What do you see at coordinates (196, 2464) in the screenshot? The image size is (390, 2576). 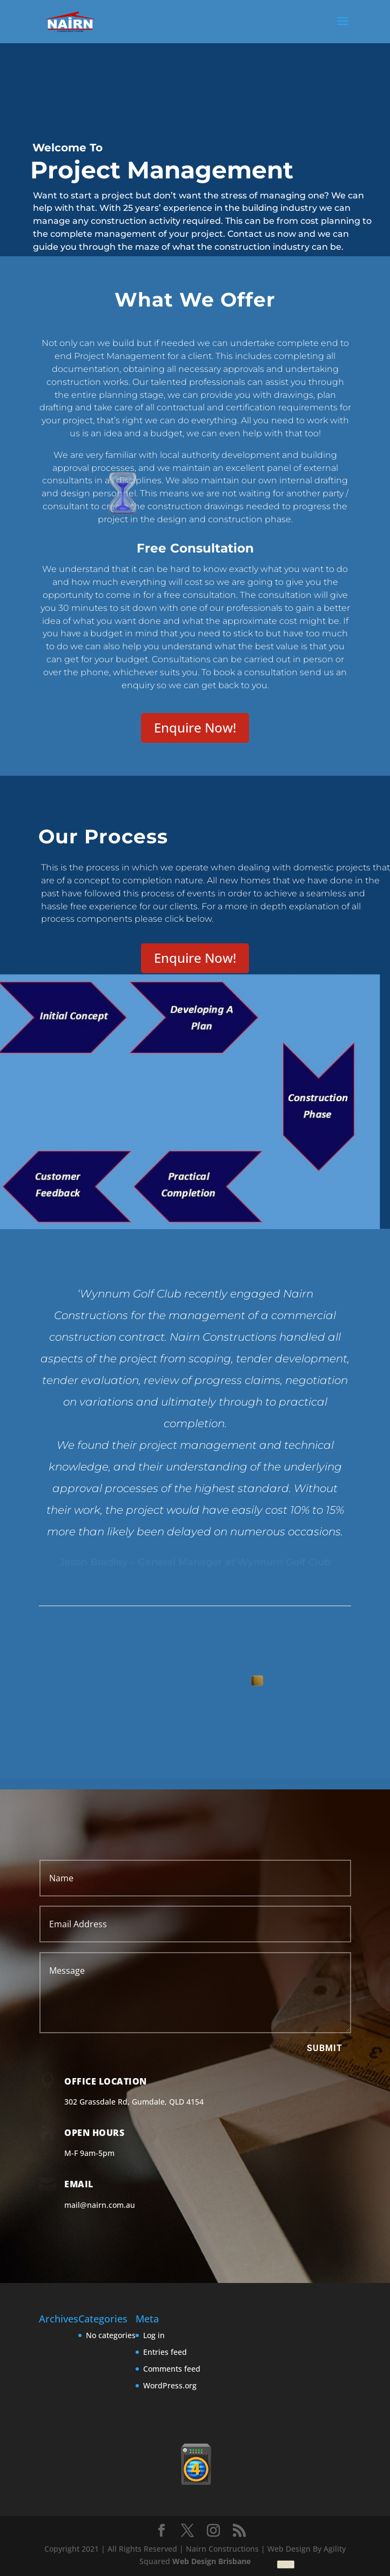 I see `access RAID 4 storage configuration` at bounding box center [196, 2464].